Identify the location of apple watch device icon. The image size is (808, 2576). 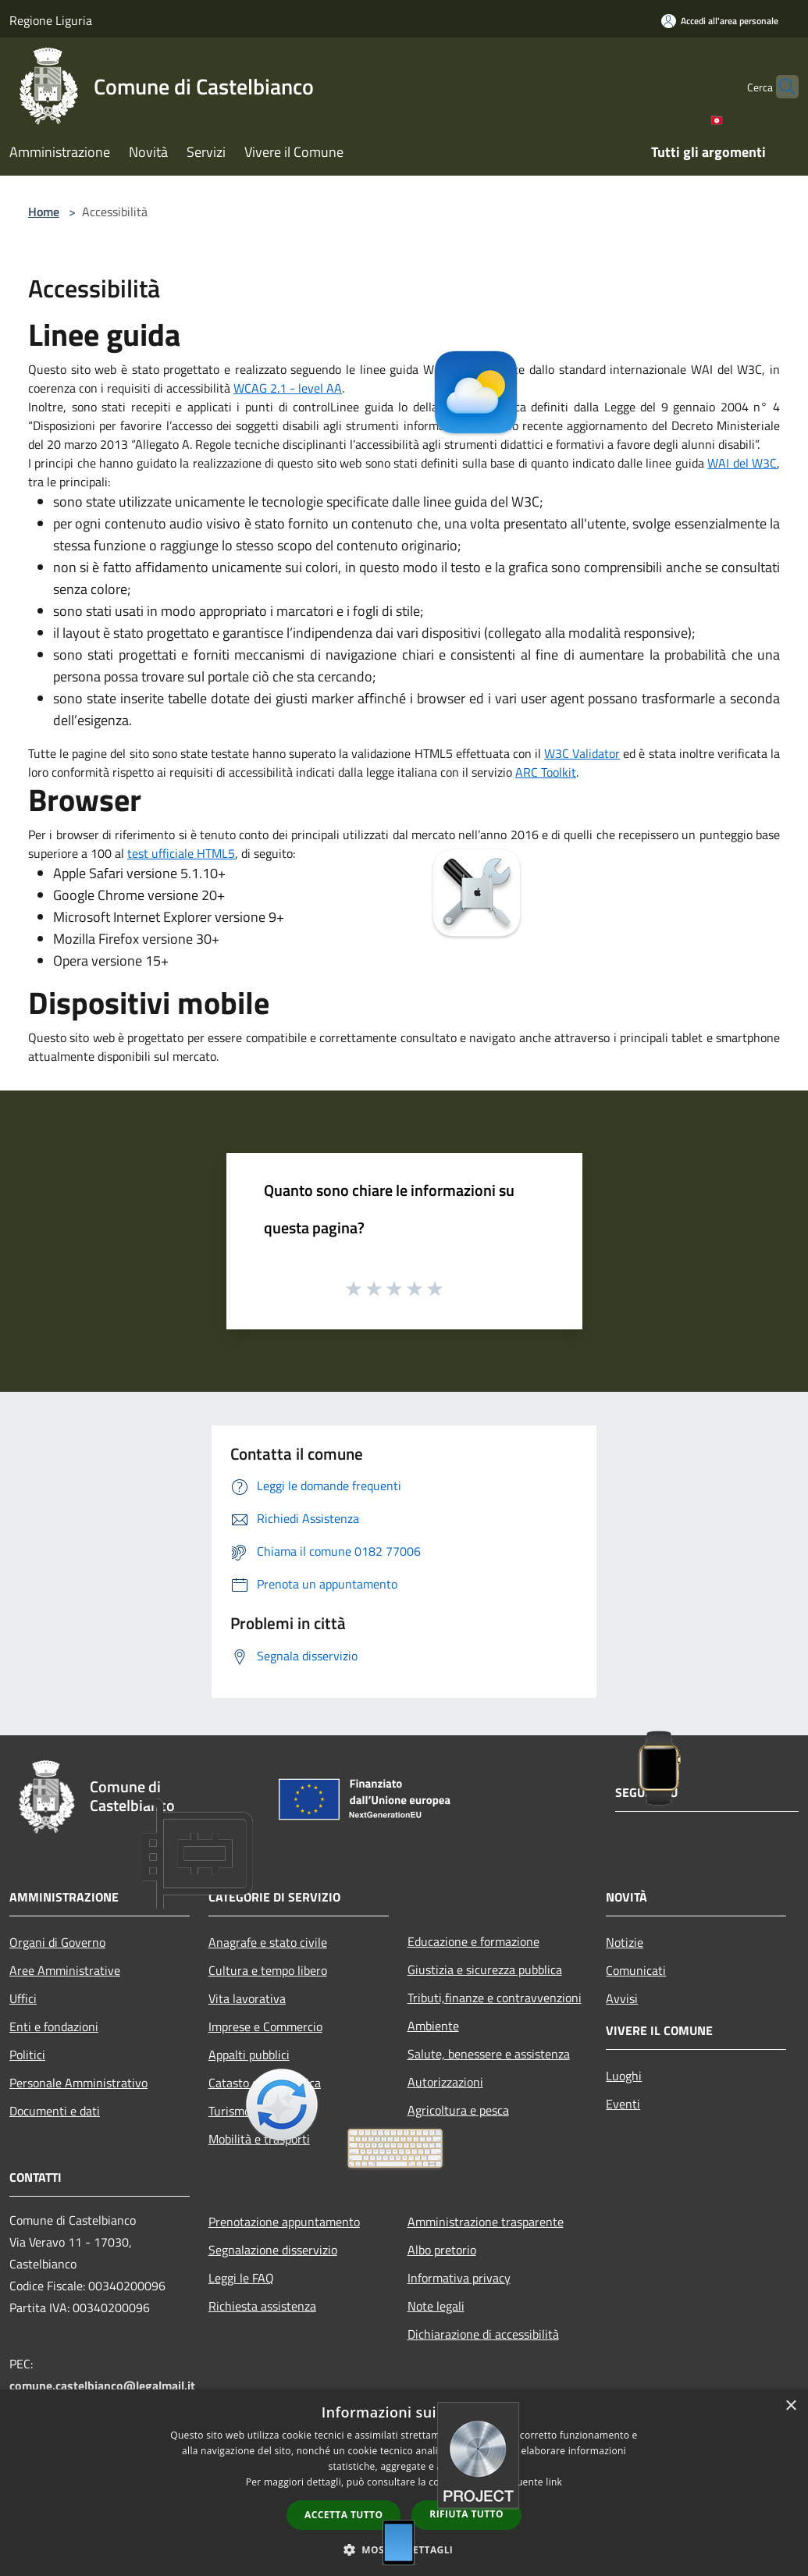
(659, 1768).